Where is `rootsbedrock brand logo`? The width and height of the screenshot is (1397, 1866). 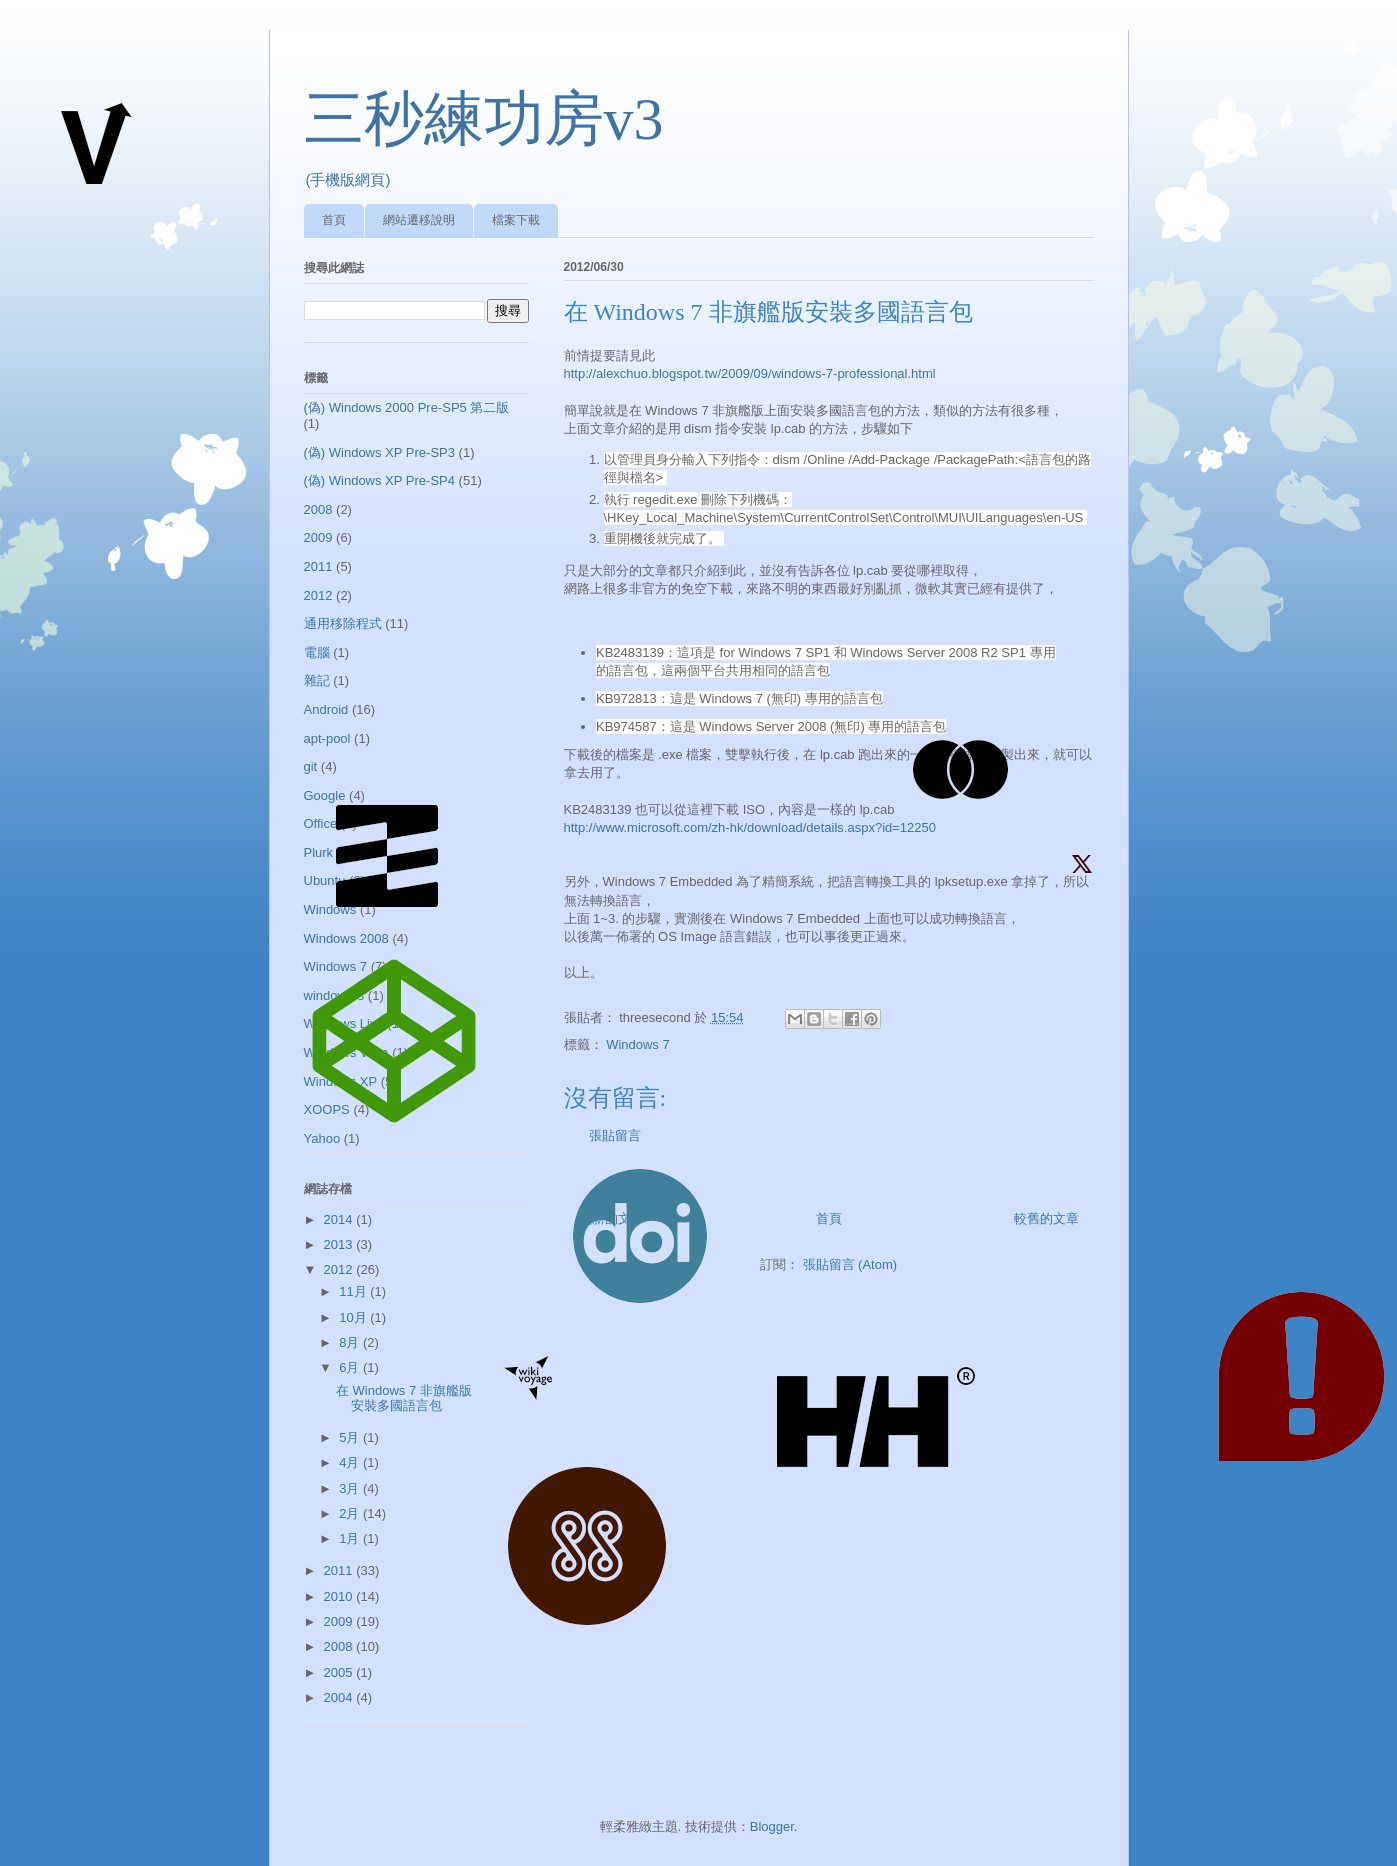 rootsbedrock brand logo is located at coordinates (387, 856).